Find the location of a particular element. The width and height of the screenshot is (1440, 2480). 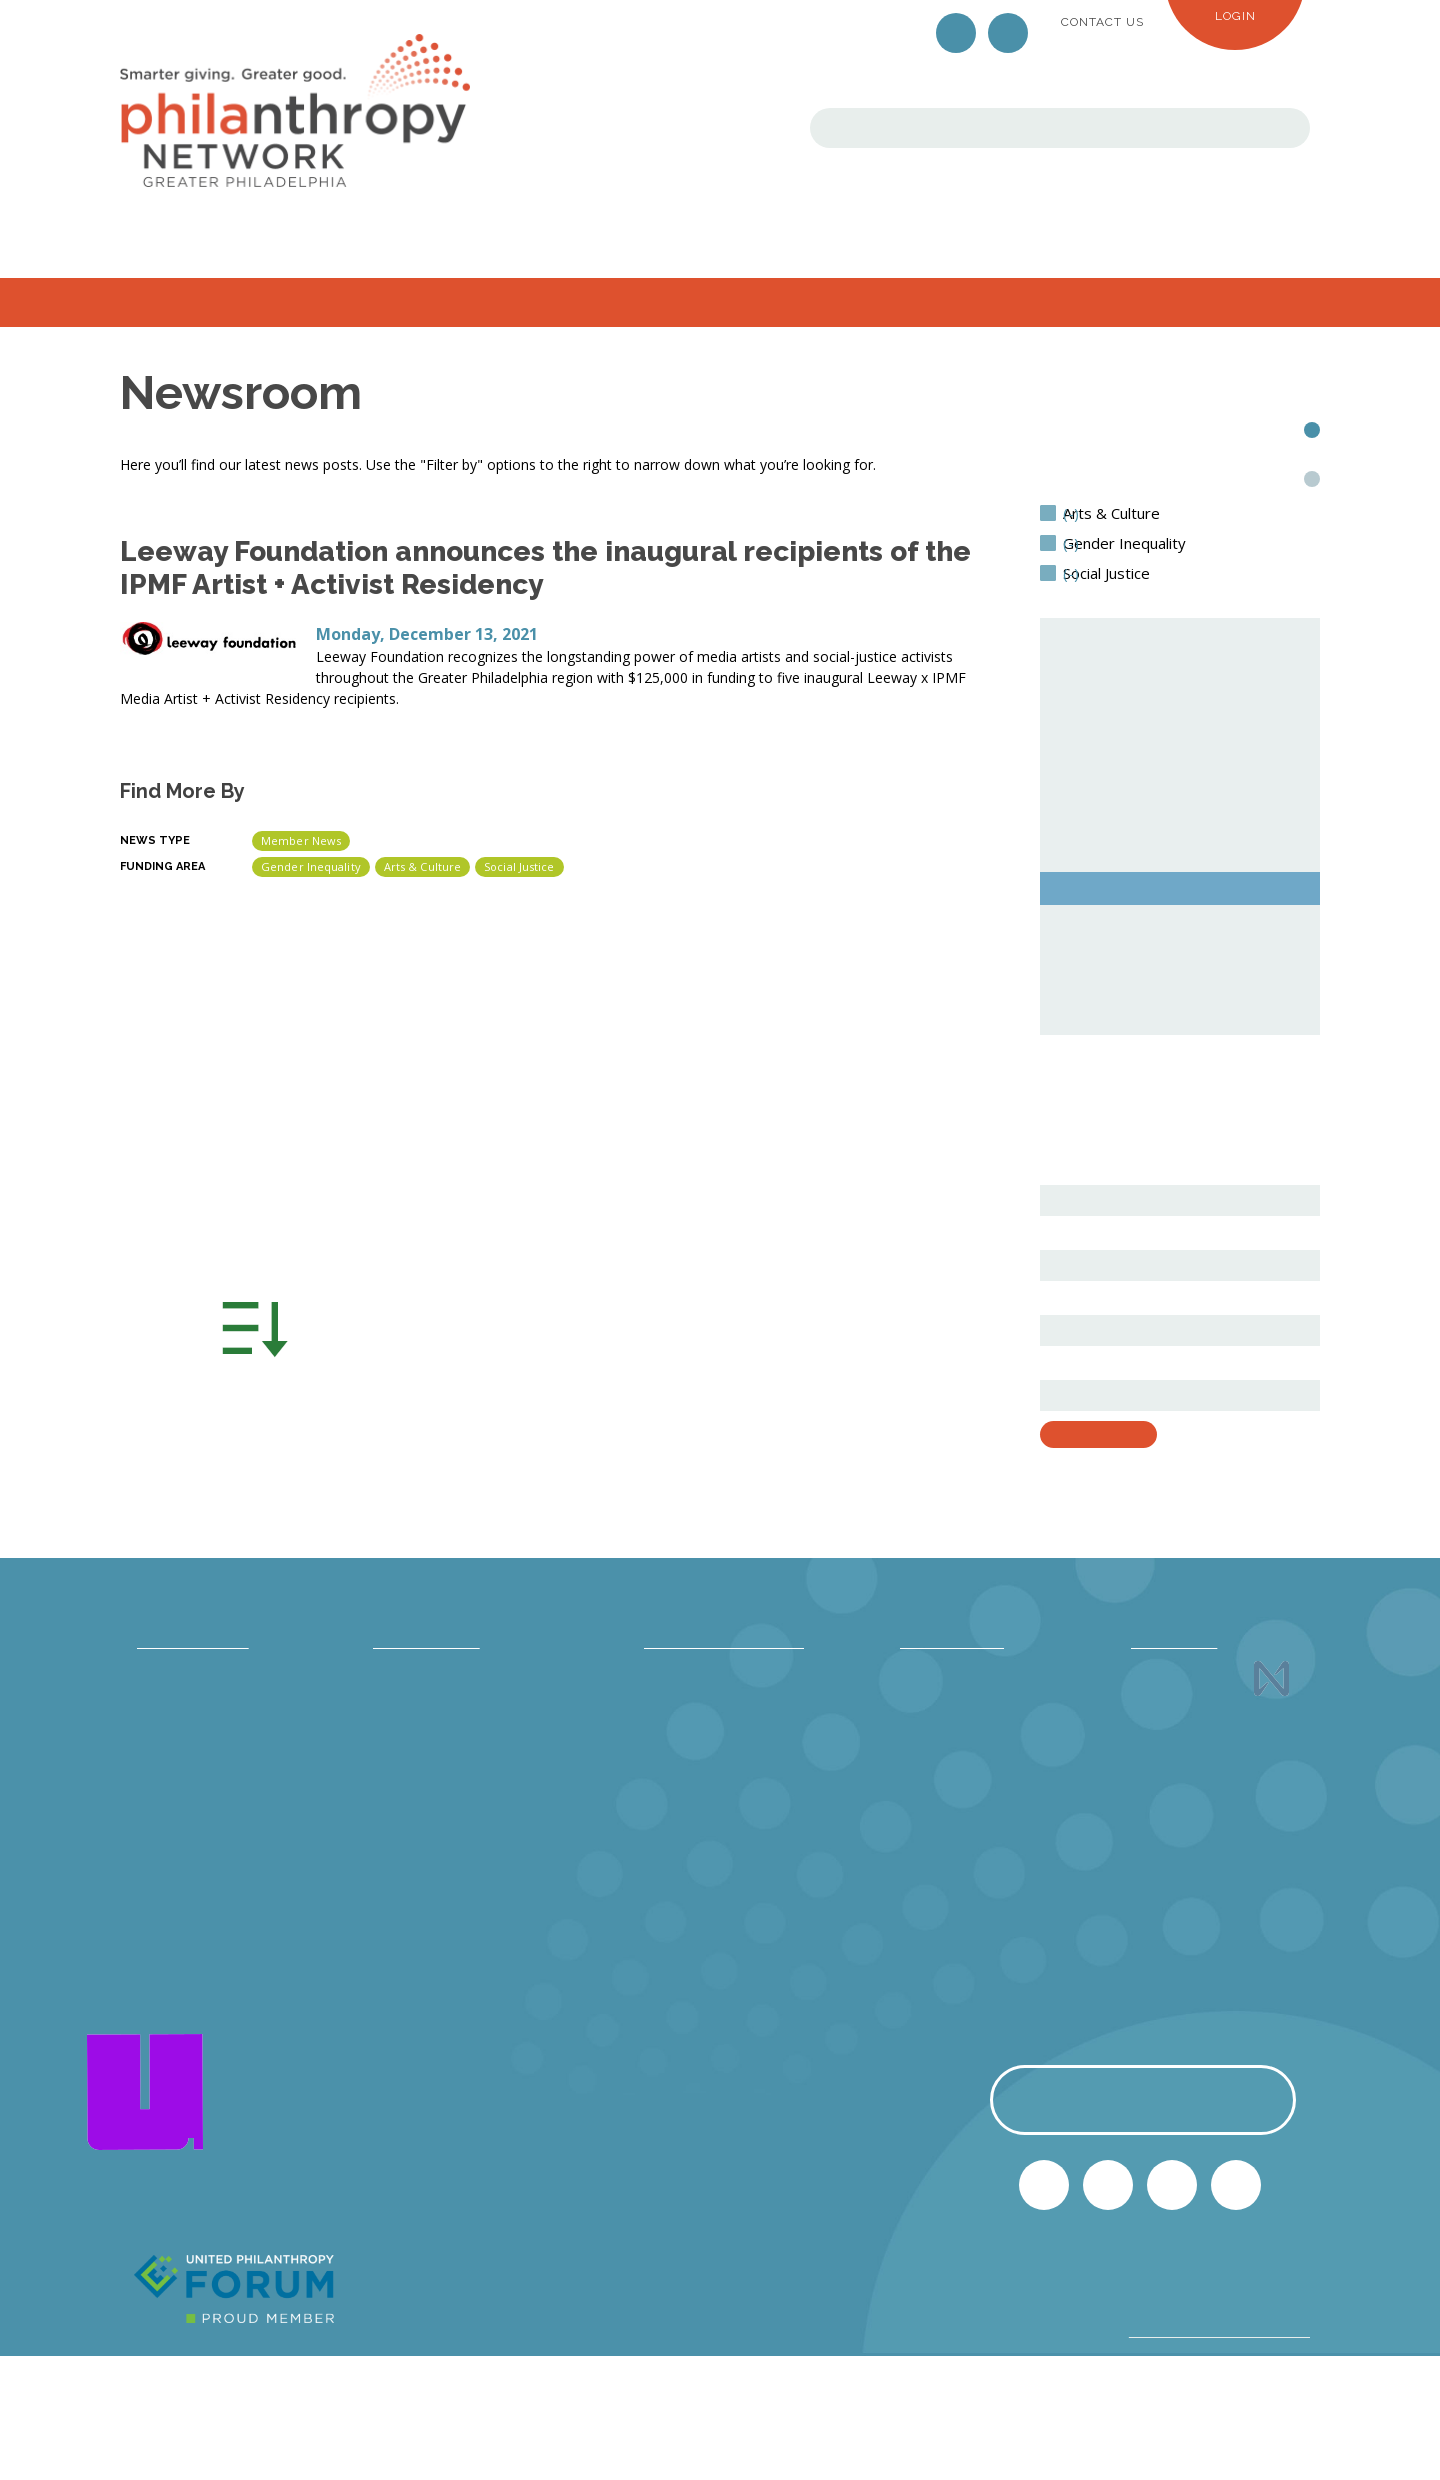

access NEAR Protocol wallet or account is located at coordinates (1271, 1678).